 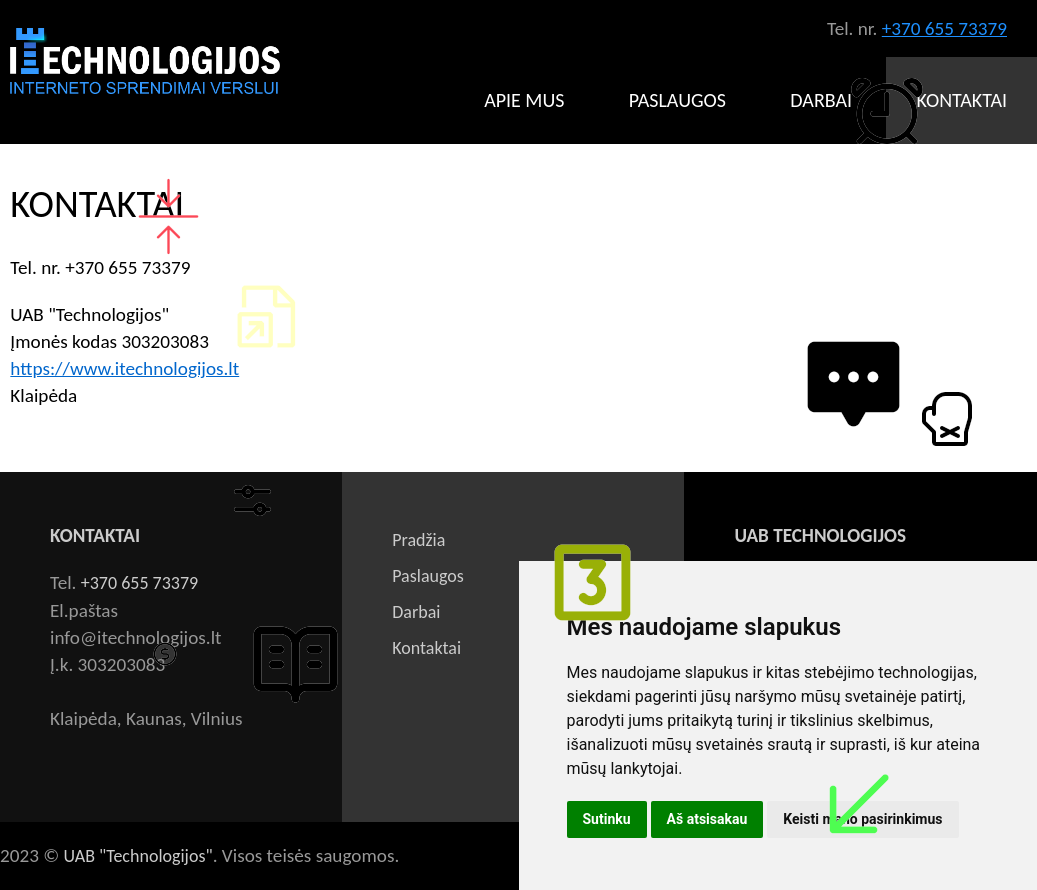 What do you see at coordinates (295, 664) in the screenshot?
I see `view document or ebook reader` at bounding box center [295, 664].